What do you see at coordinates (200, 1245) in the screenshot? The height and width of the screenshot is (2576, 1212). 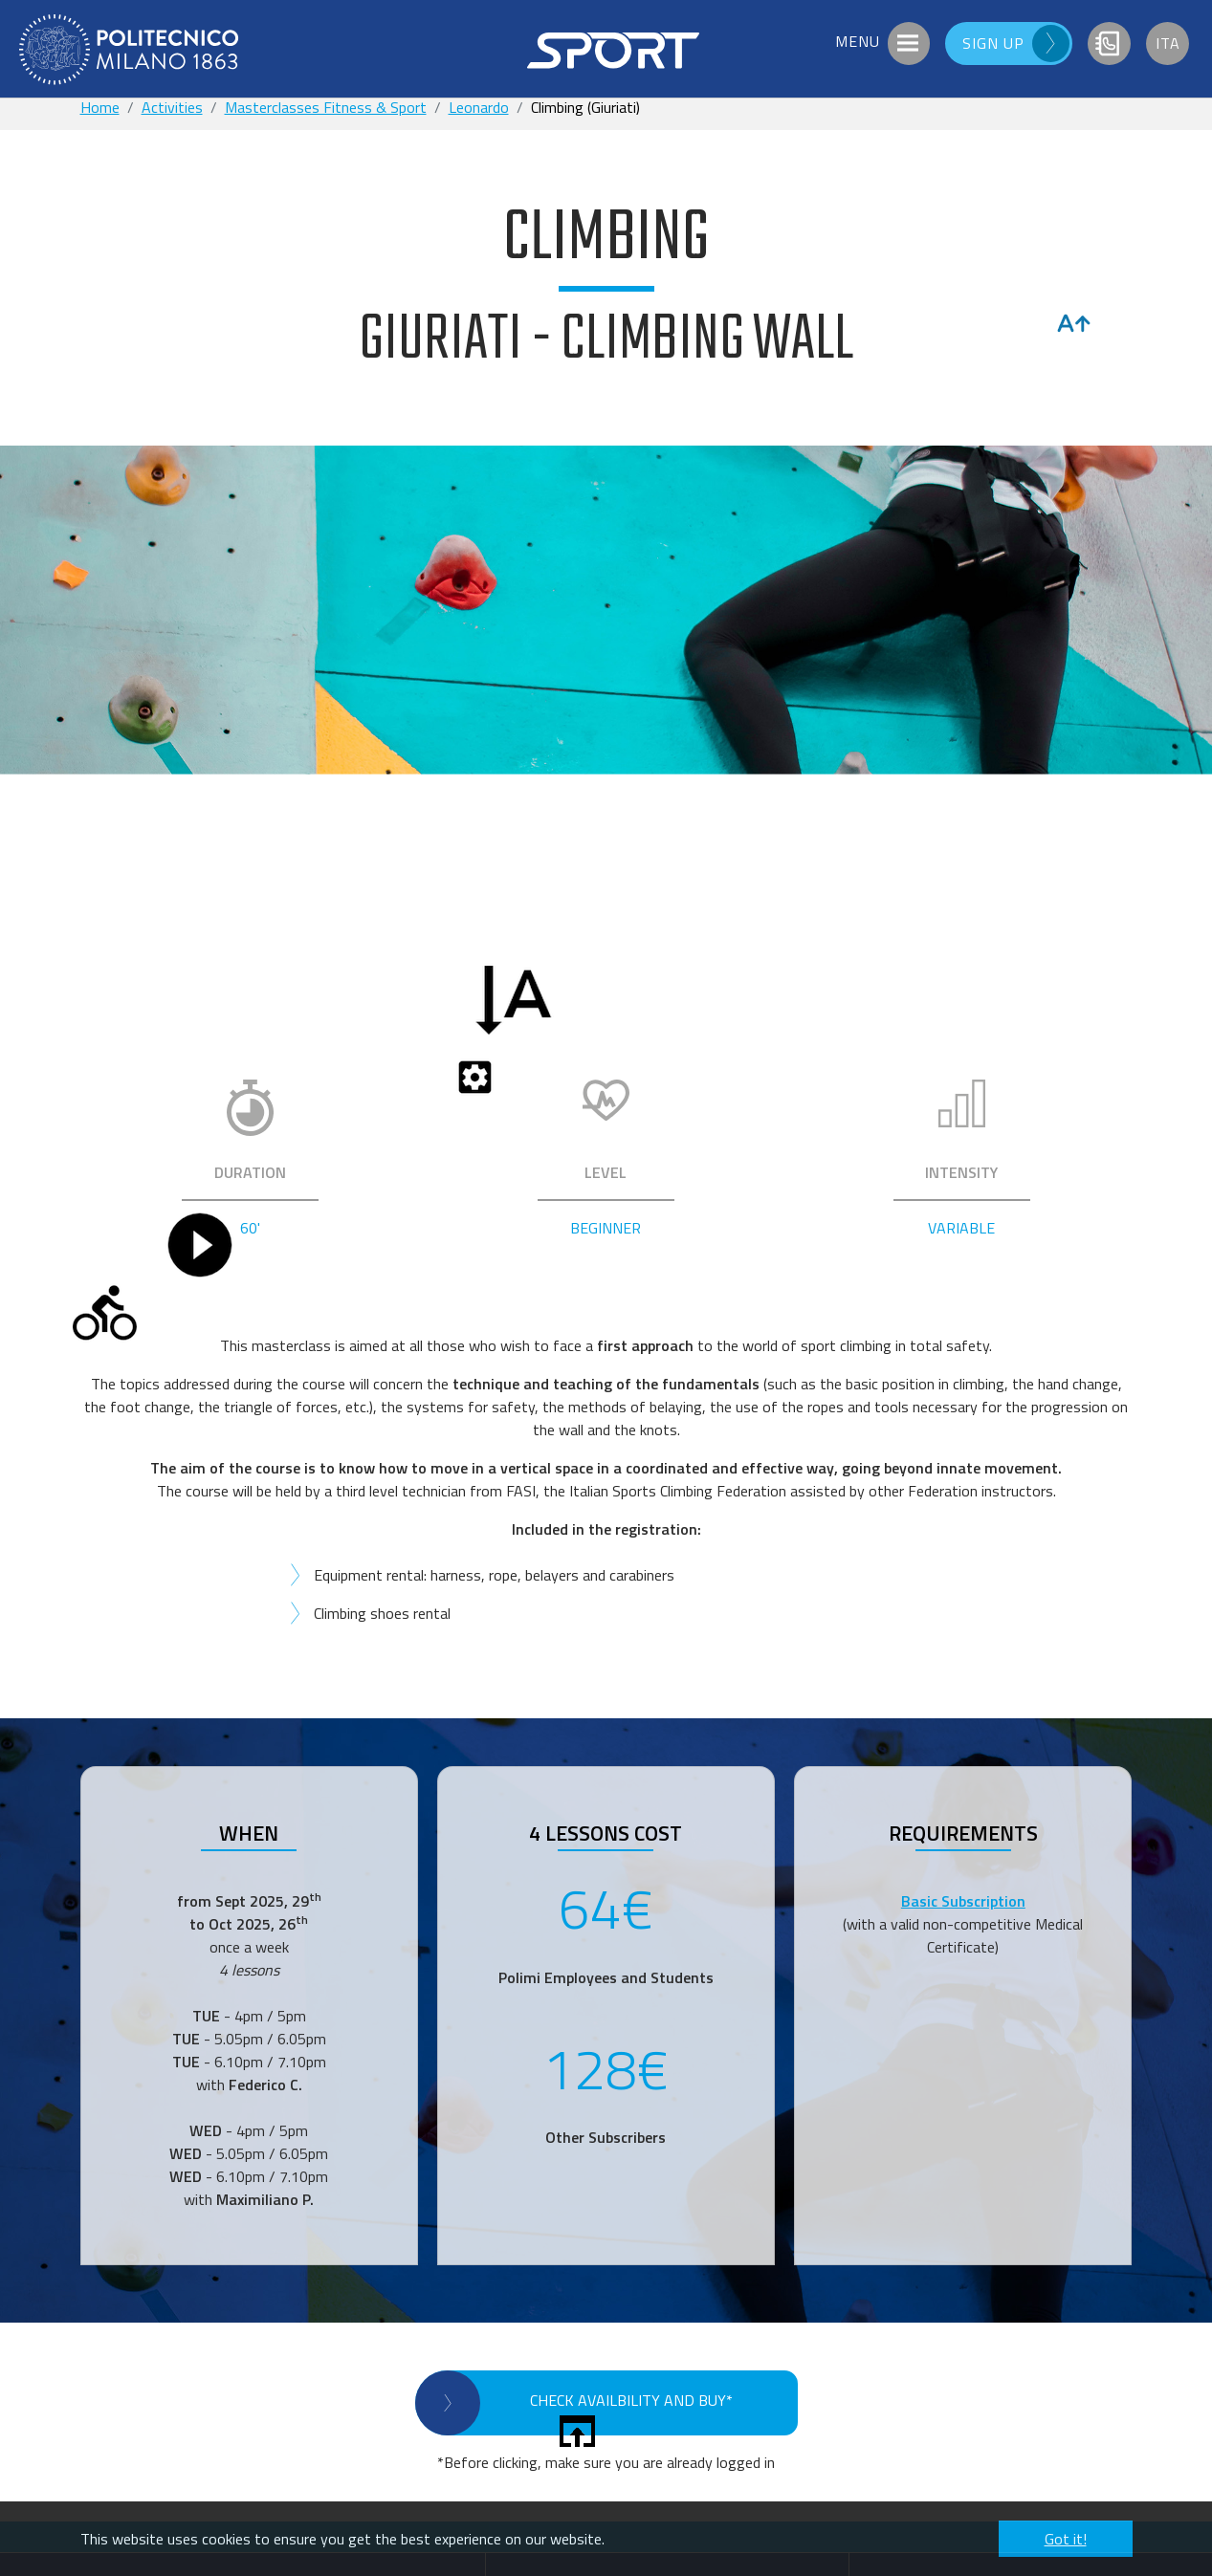 I see `play media or video content` at bounding box center [200, 1245].